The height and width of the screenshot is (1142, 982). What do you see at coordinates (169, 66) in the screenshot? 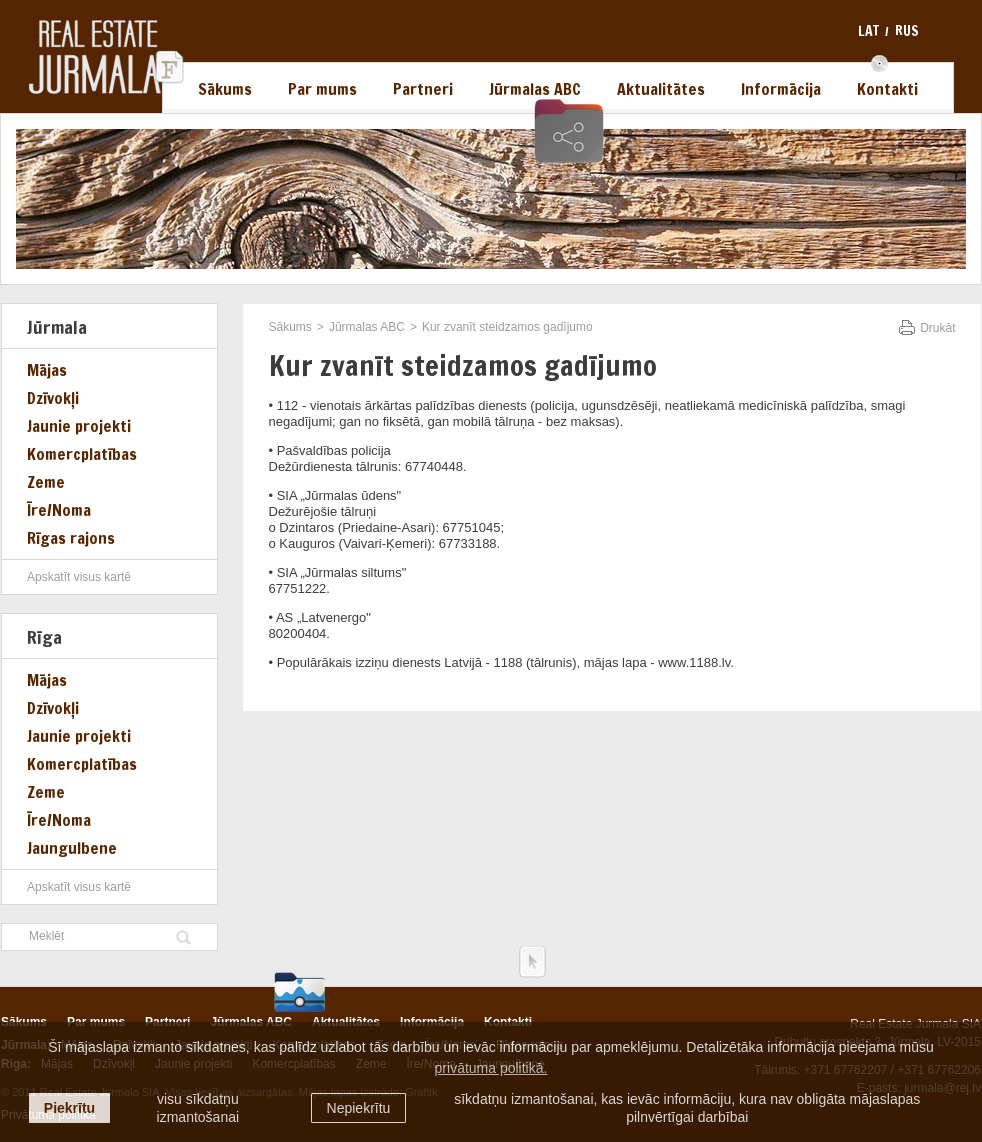
I see `a fortran source code file` at bounding box center [169, 66].